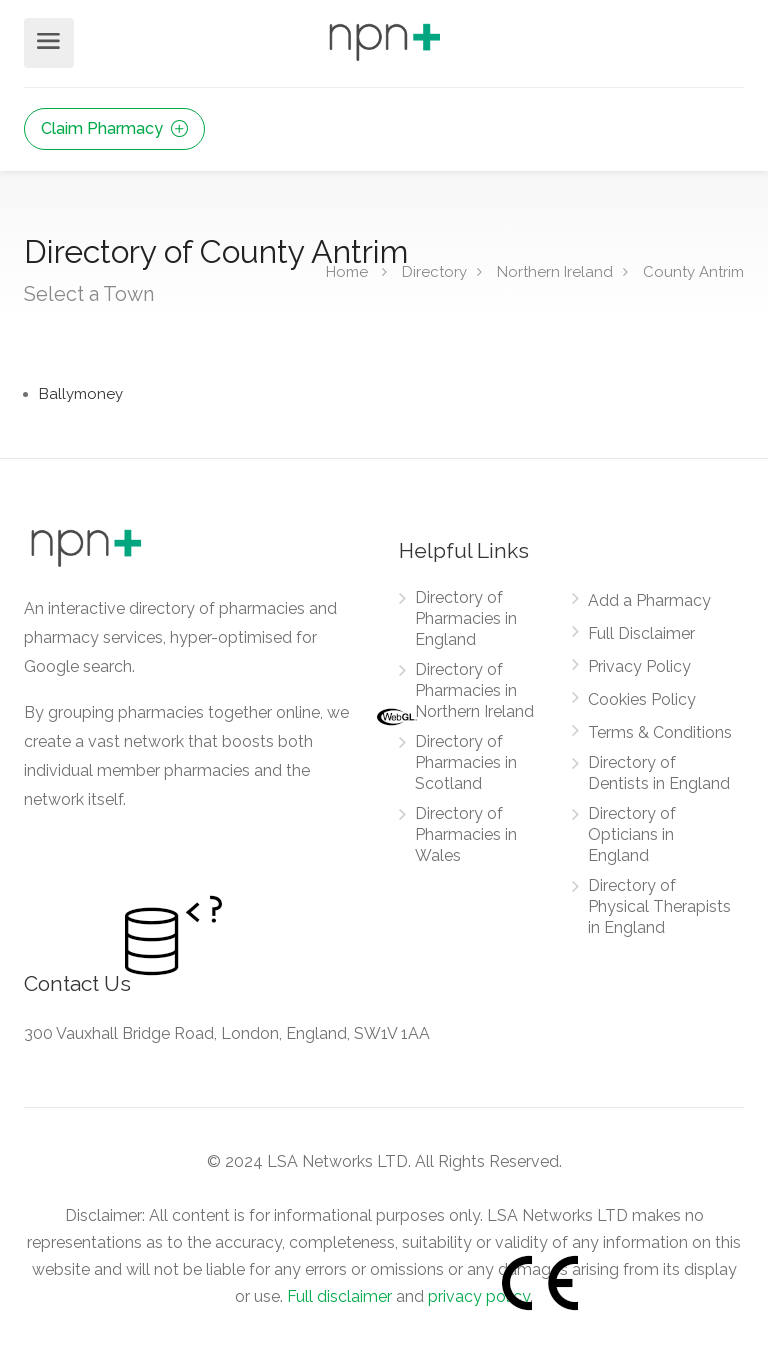  Describe the element at coordinates (397, 717) in the screenshot. I see `WebGL technology logo` at that location.